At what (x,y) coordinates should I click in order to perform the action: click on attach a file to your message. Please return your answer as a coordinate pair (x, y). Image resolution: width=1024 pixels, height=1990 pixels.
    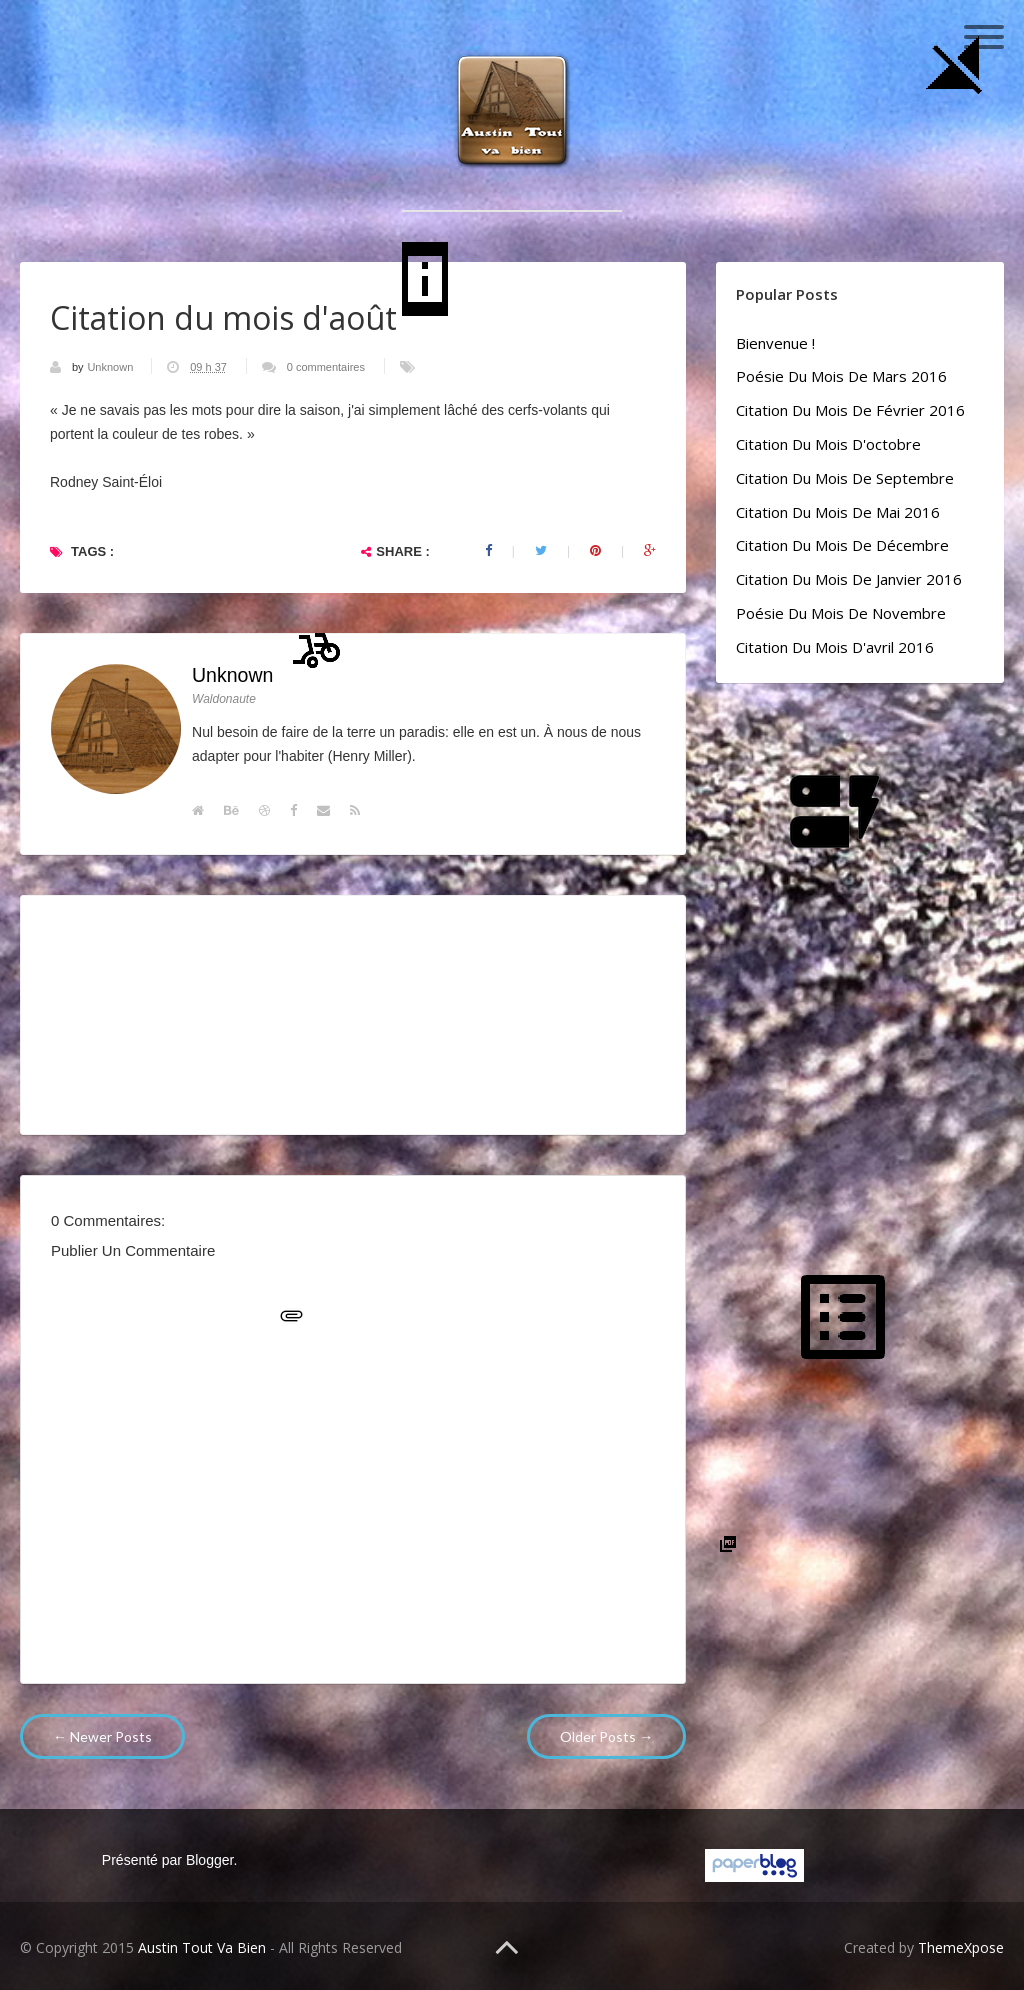
    Looking at the image, I should click on (291, 1316).